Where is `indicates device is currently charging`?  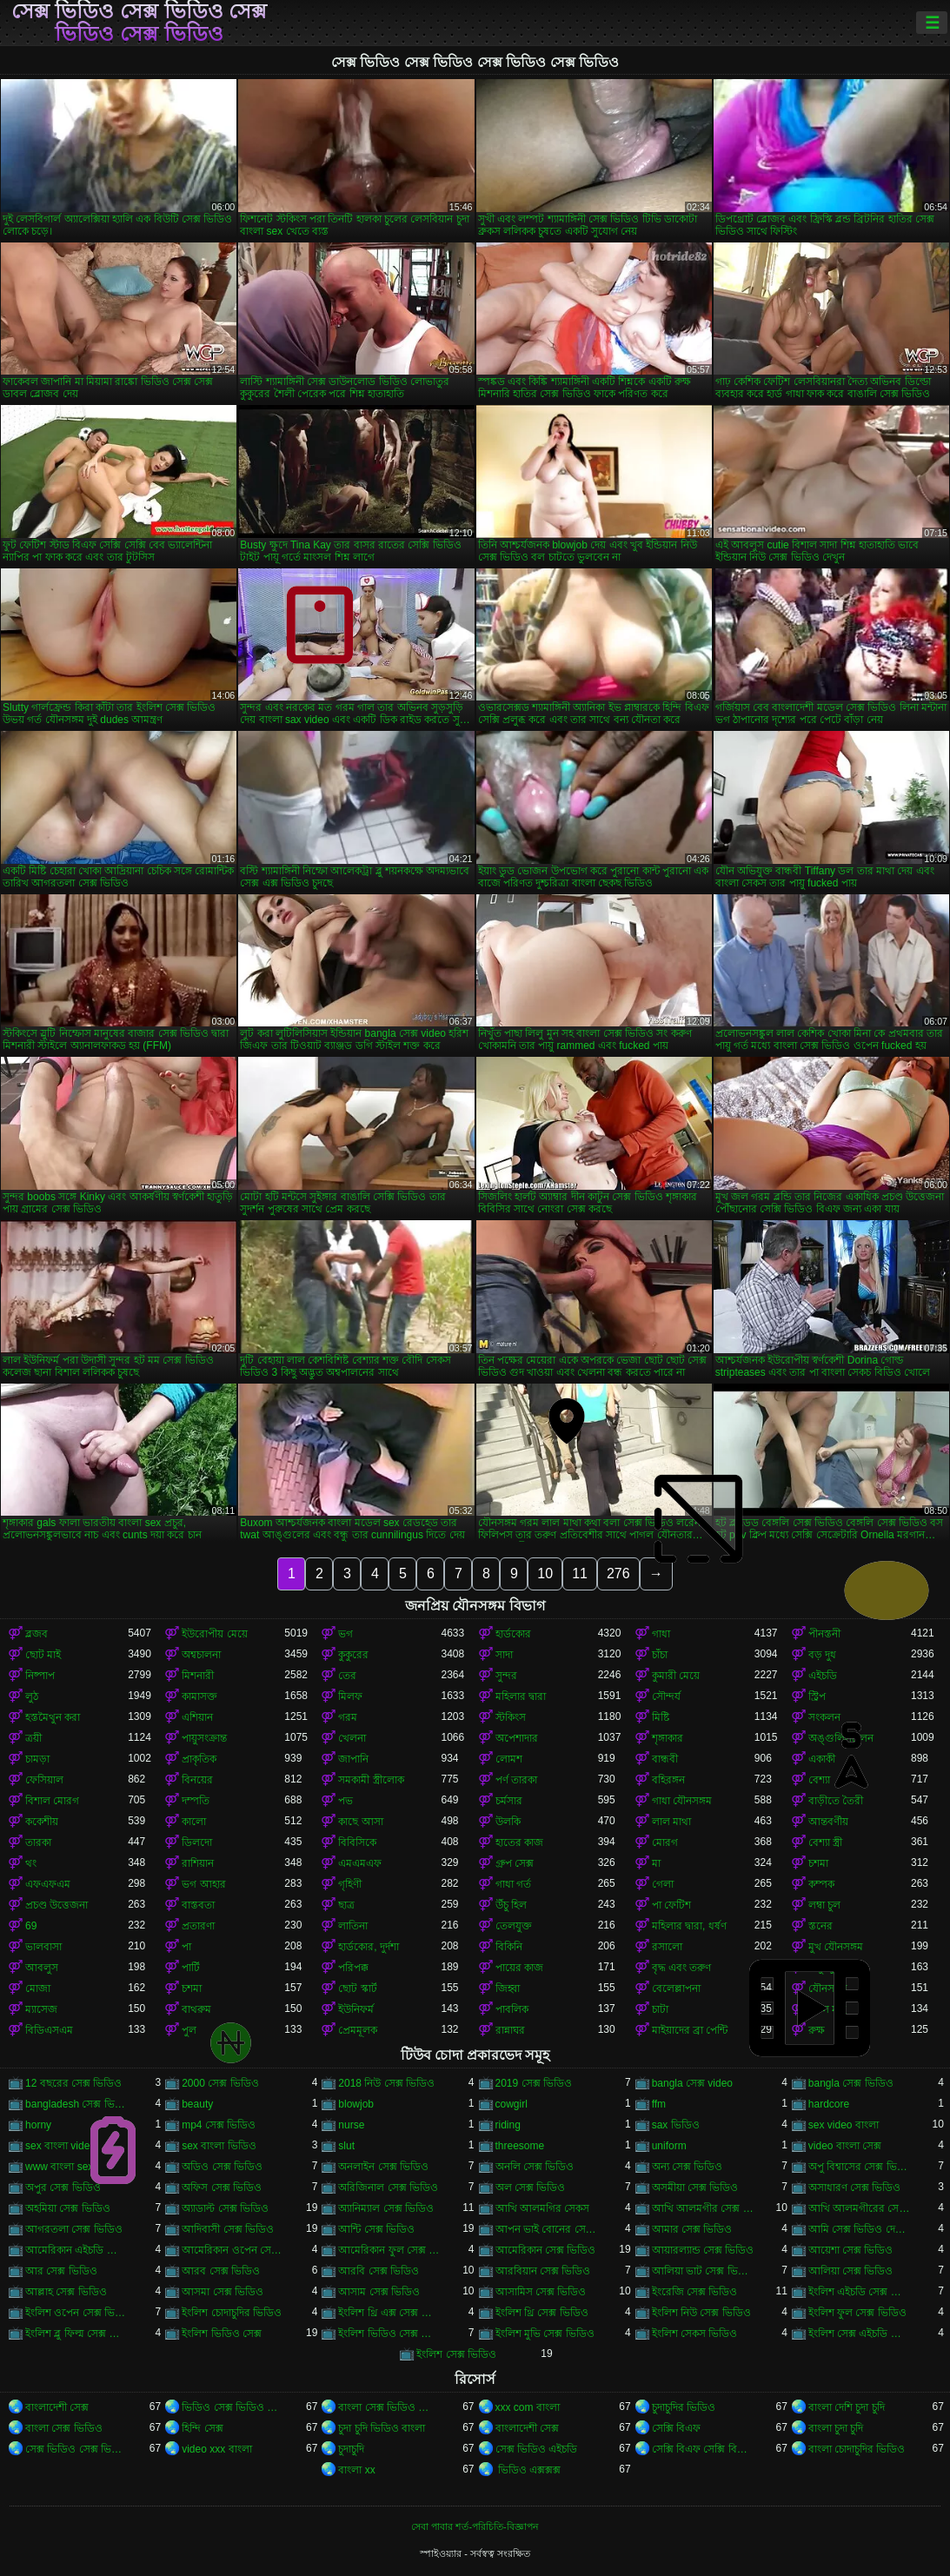 indicates device is currently charging is located at coordinates (113, 2150).